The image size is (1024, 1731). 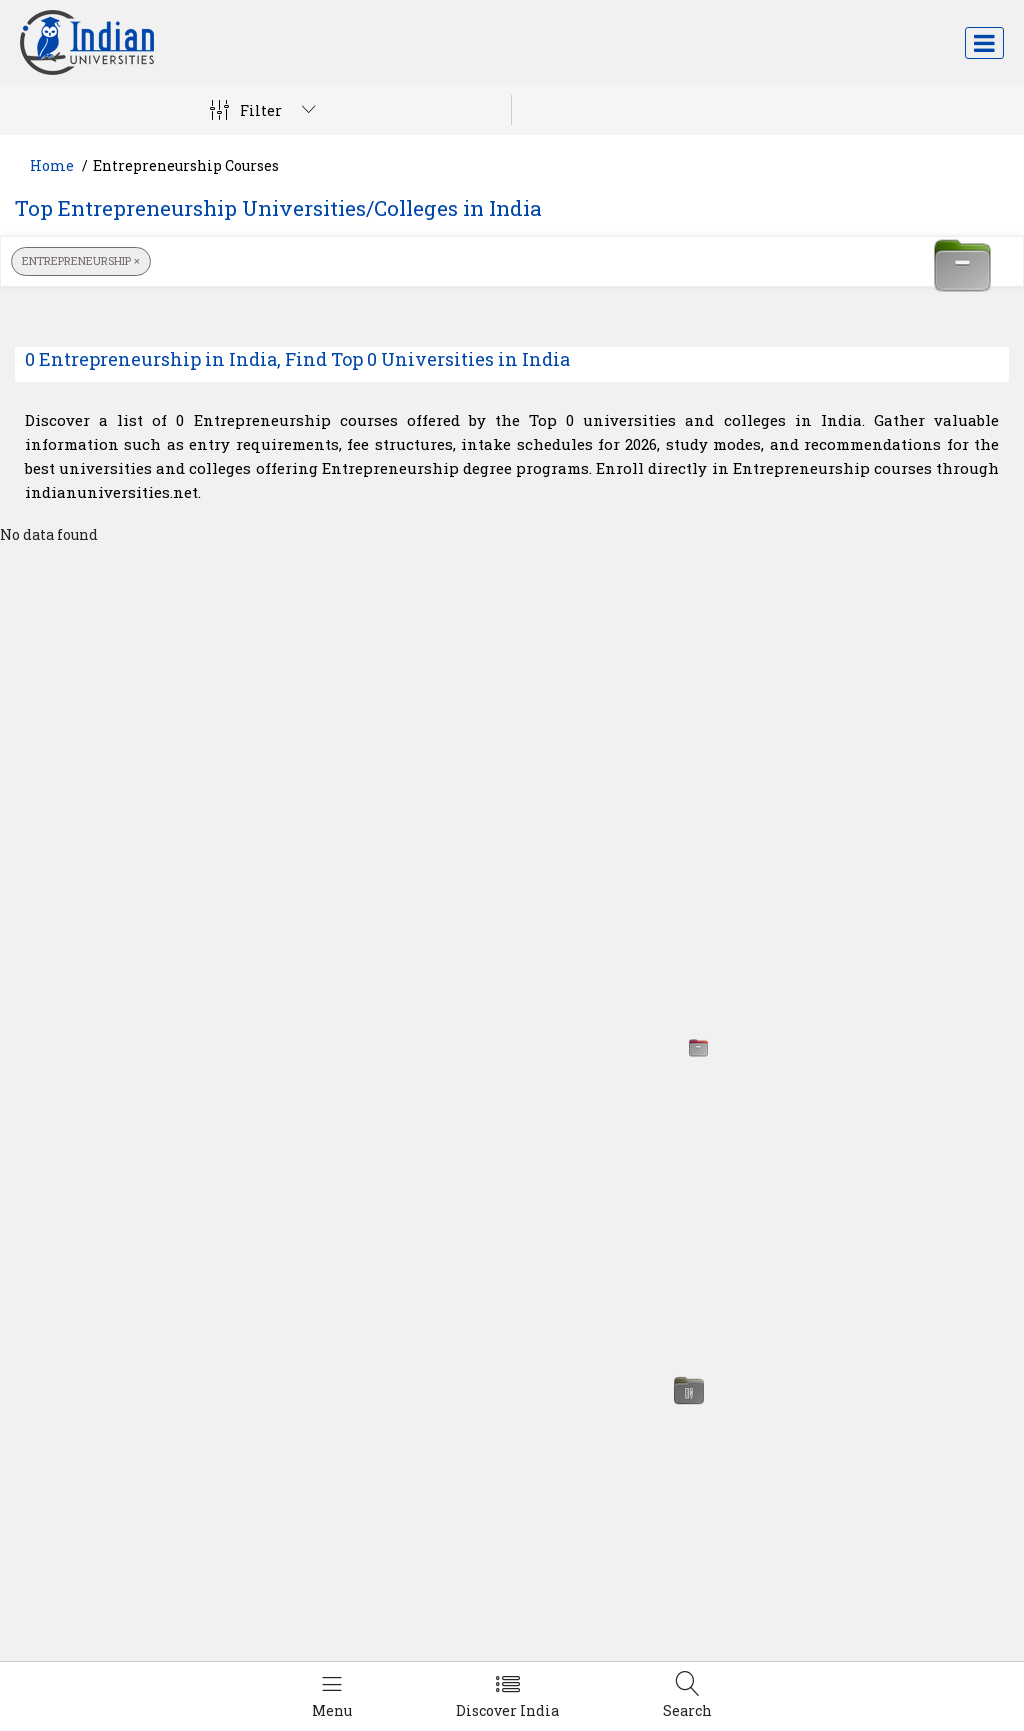 What do you see at coordinates (698, 1047) in the screenshot?
I see `open the file manager application` at bounding box center [698, 1047].